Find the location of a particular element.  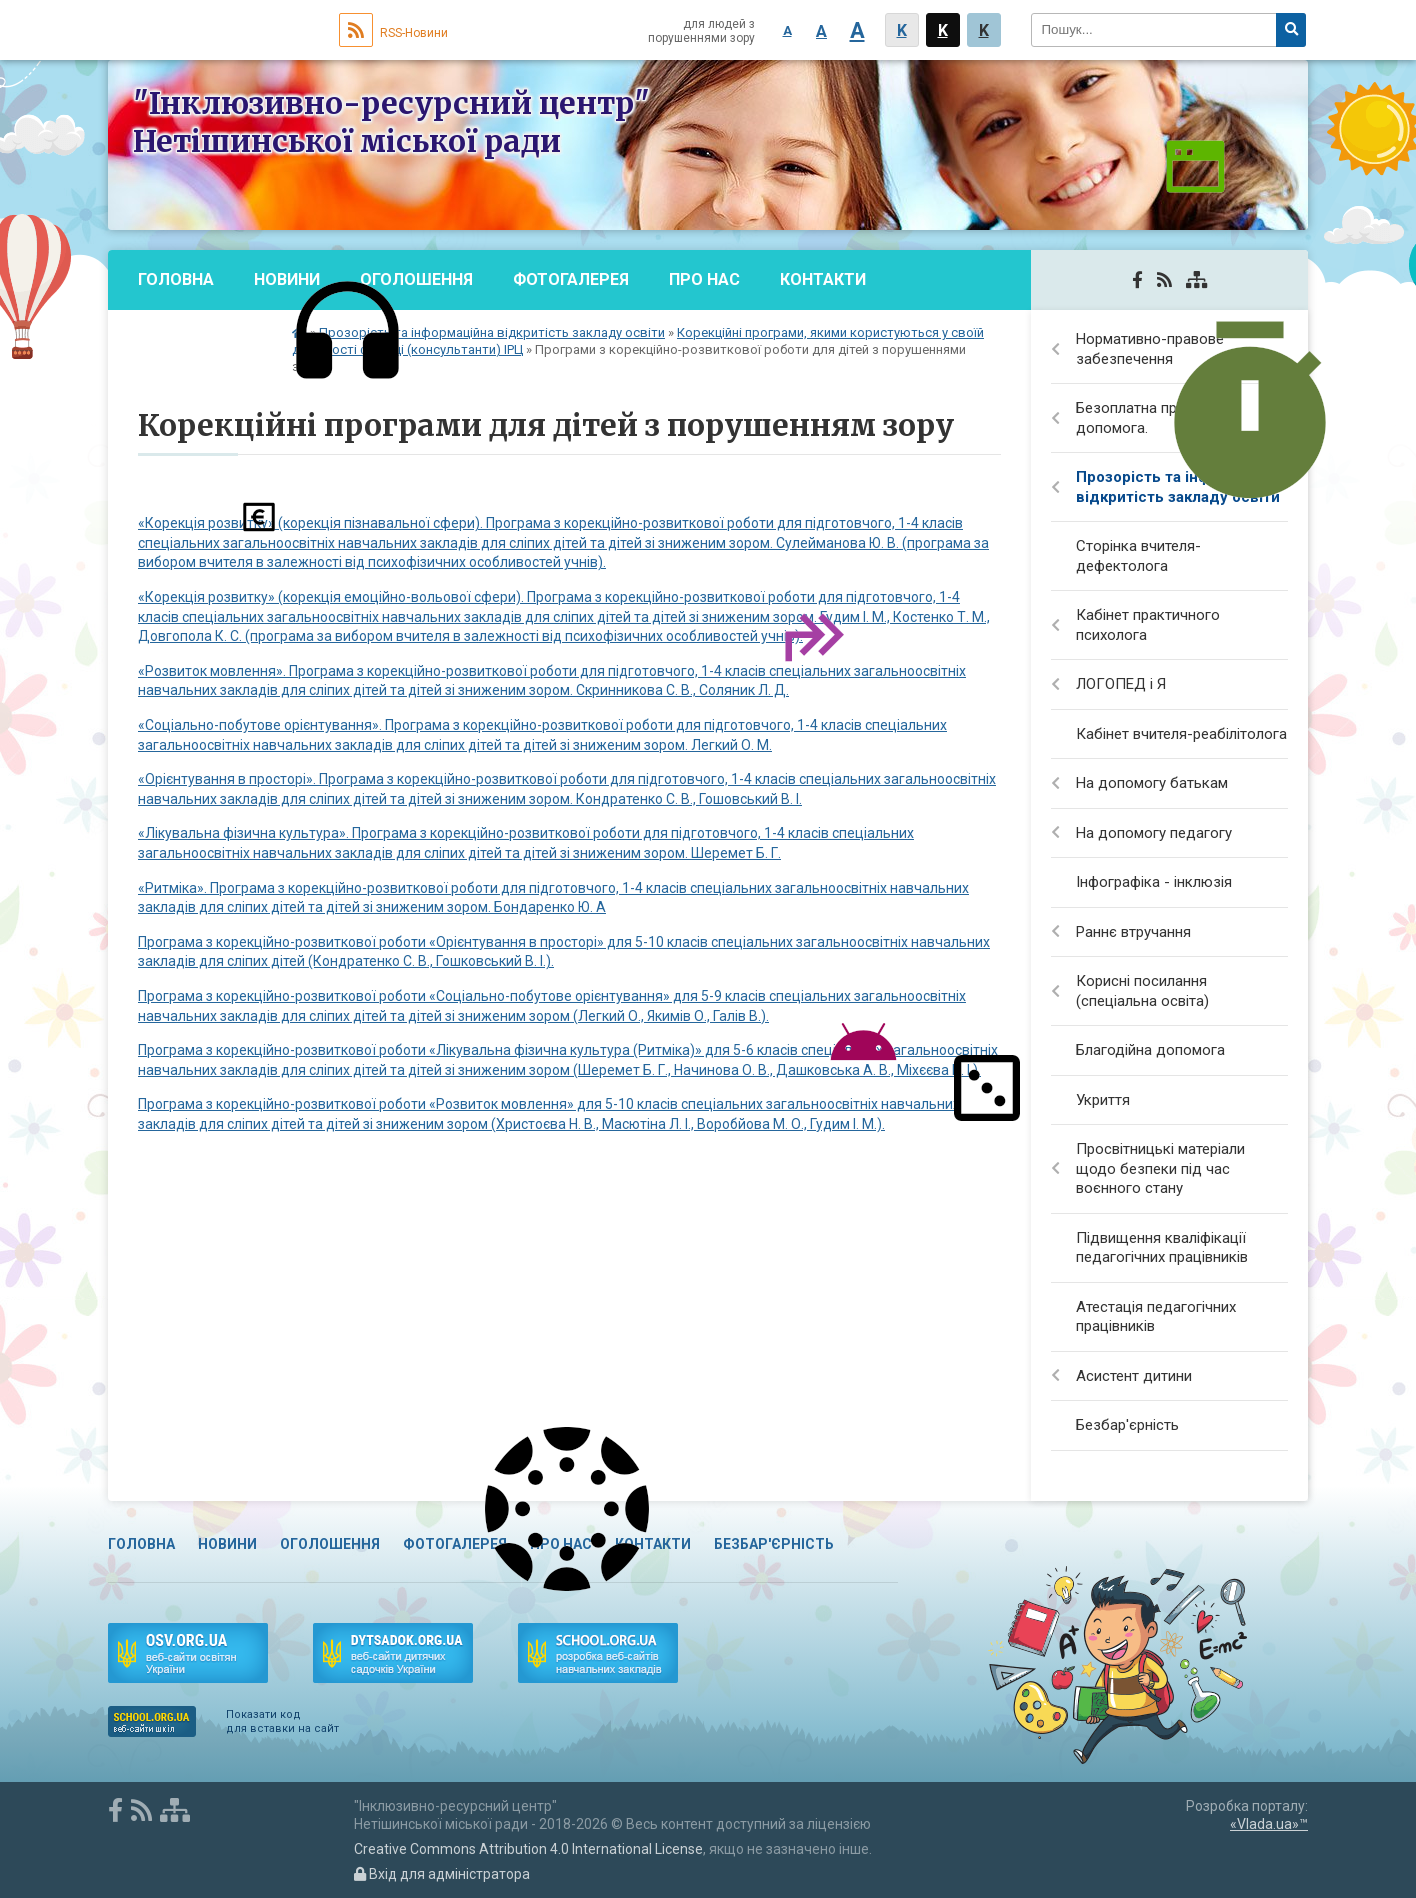

open a new window is located at coordinates (1195, 166).